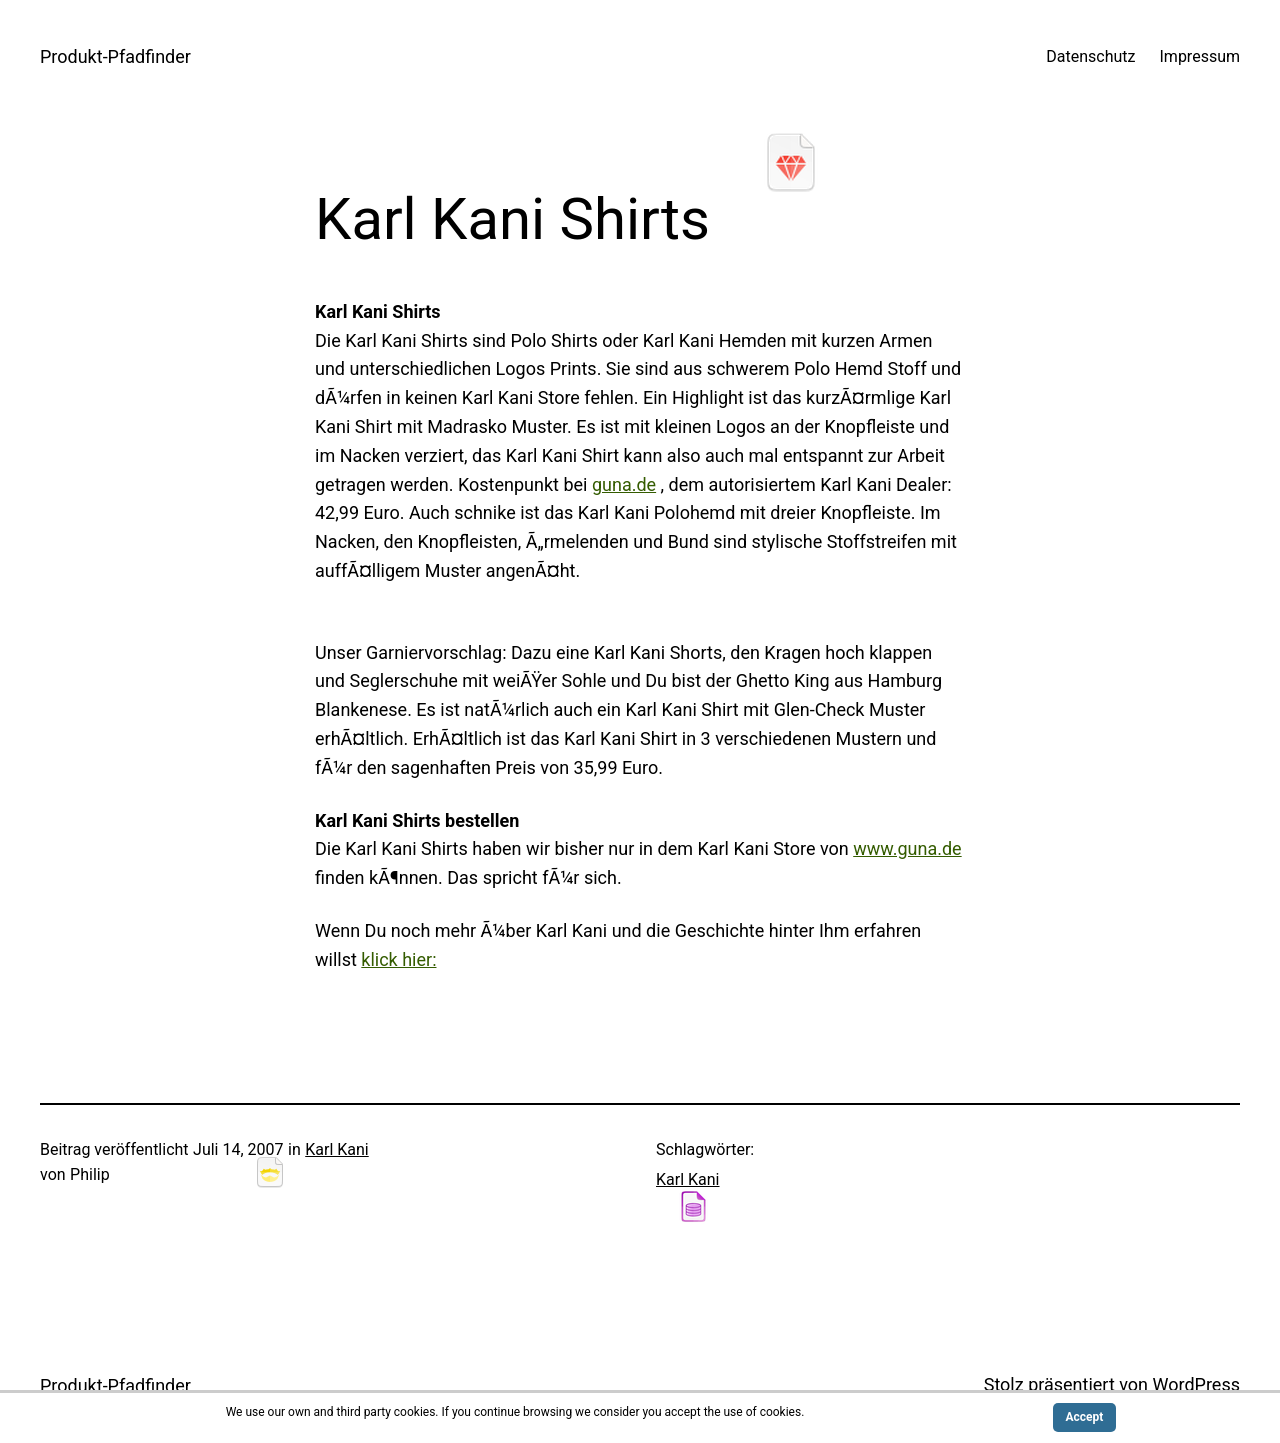  Describe the element at coordinates (270, 1172) in the screenshot. I see `nim programming language source file` at that location.